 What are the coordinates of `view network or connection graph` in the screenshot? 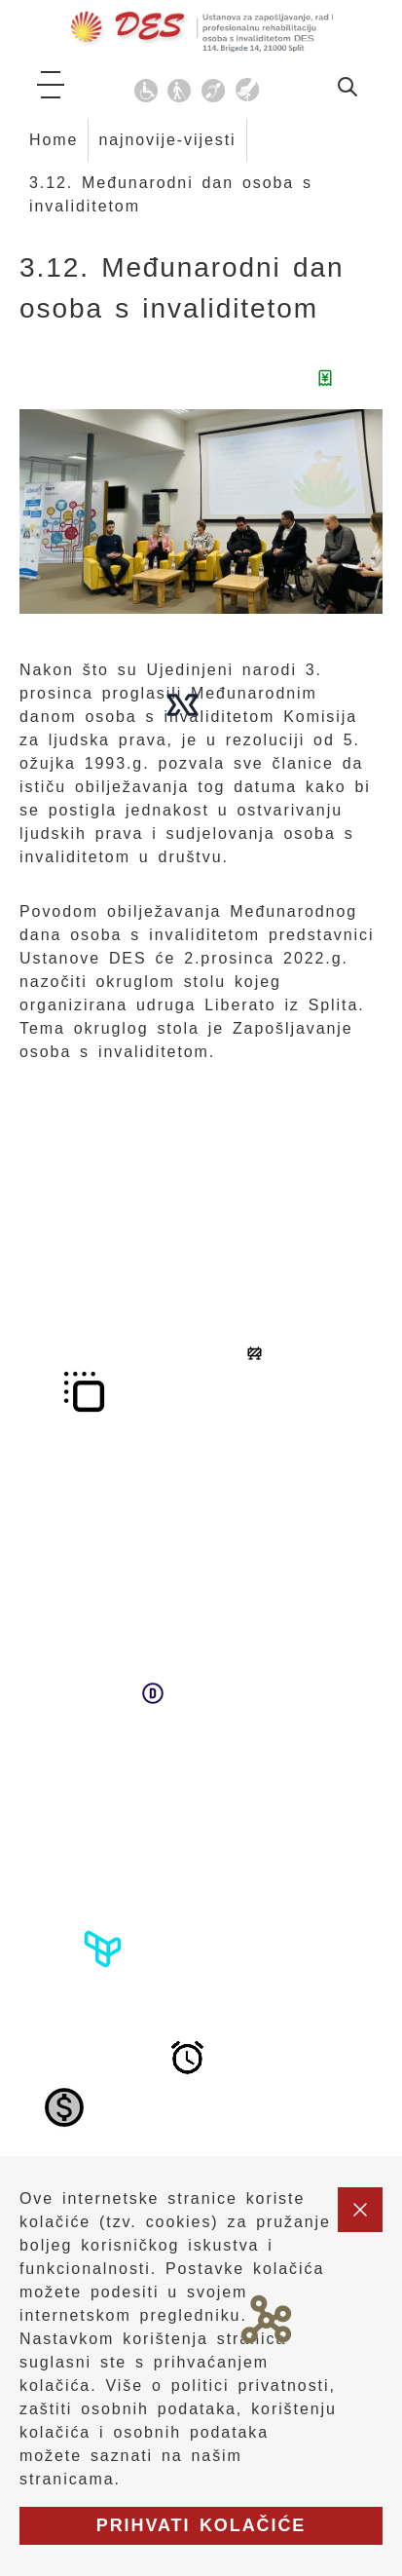 It's located at (266, 2320).